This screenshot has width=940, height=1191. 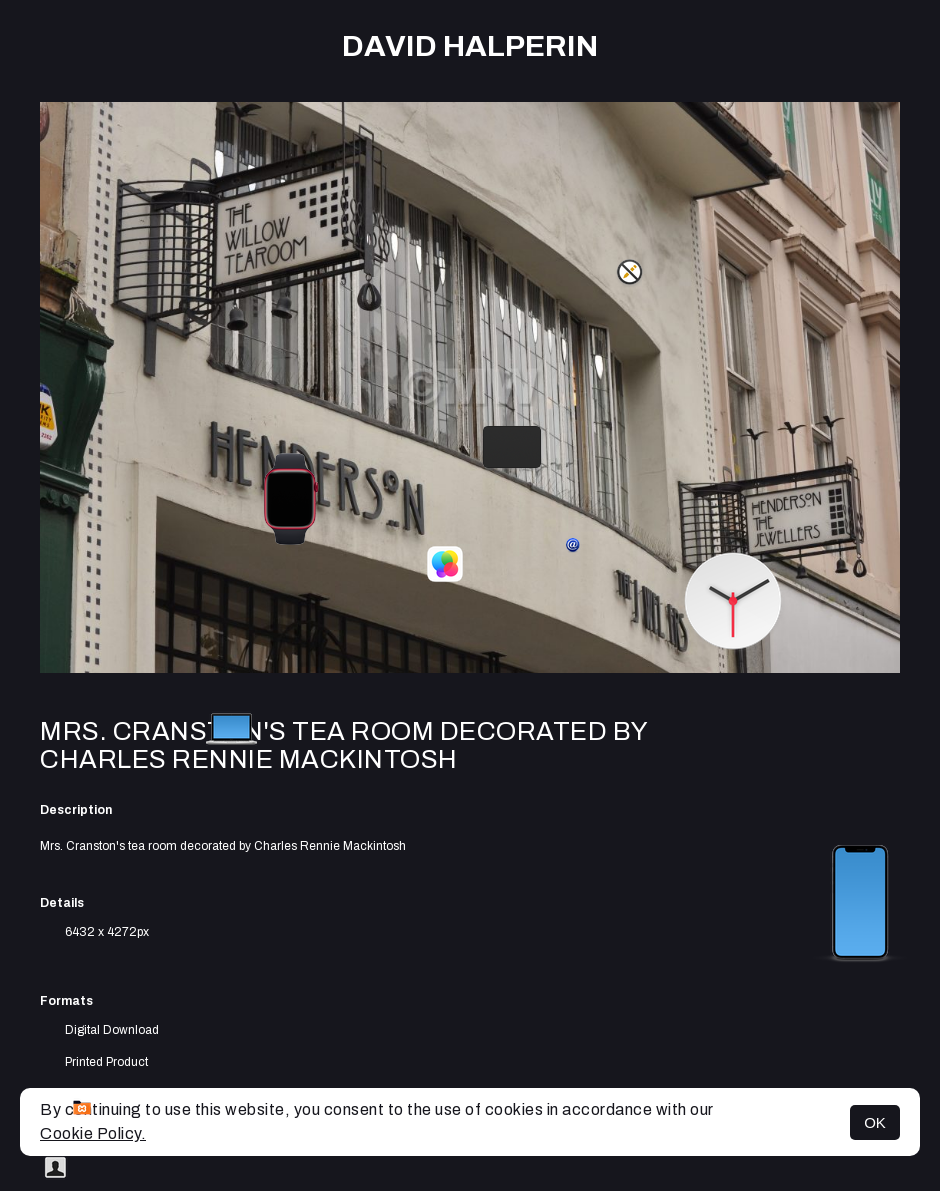 I want to click on magic trackpad connected via bluetooth, so click(x=512, y=447).